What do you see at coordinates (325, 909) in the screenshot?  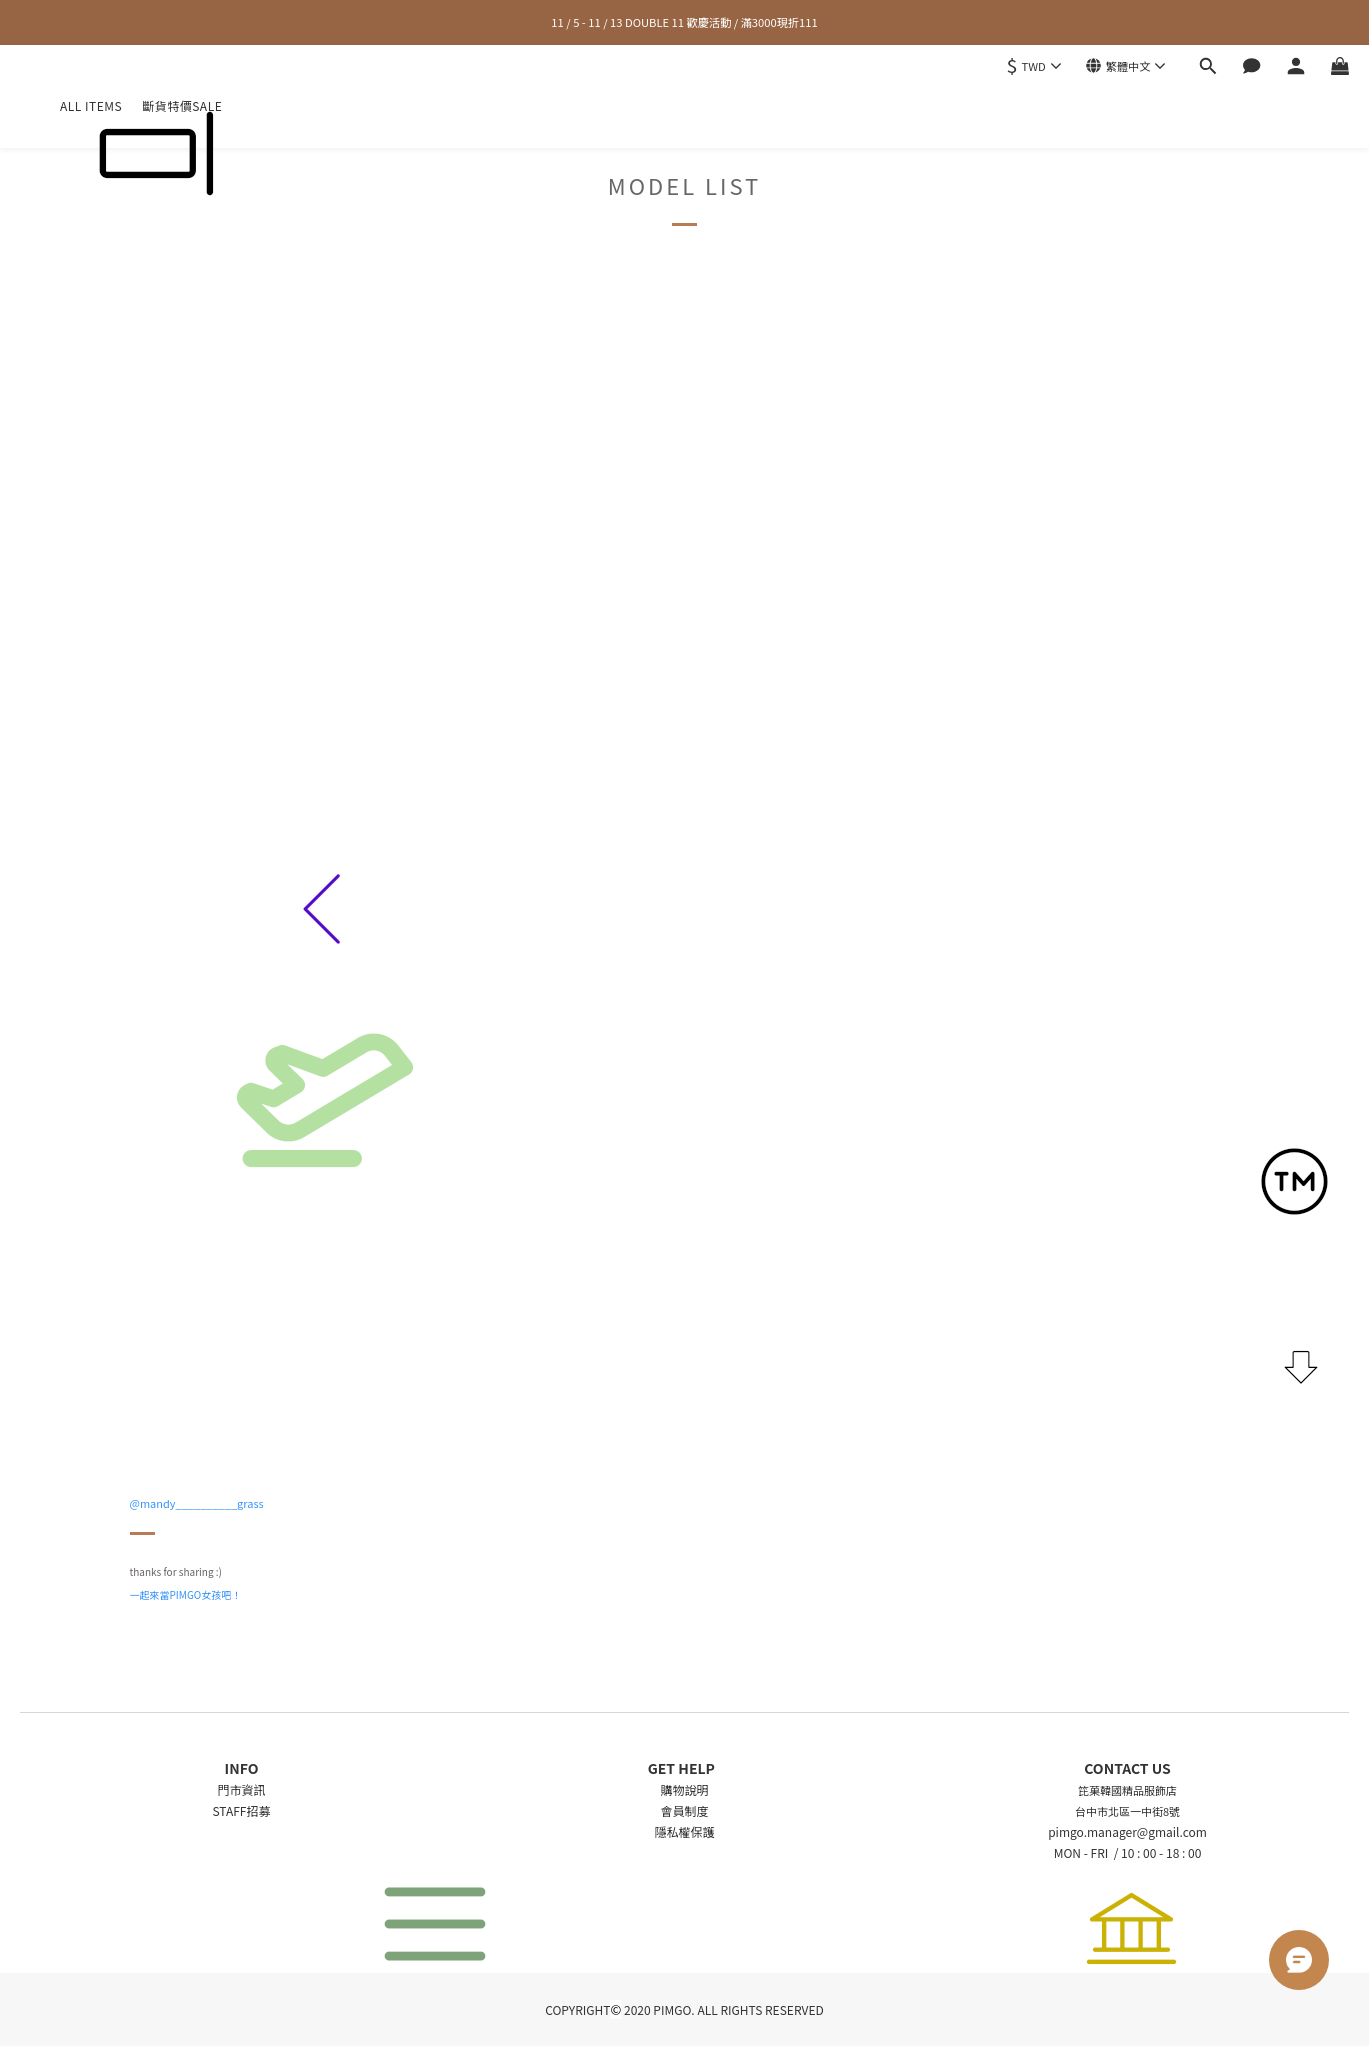 I see `go back to the previous screen` at bounding box center [325, 909].